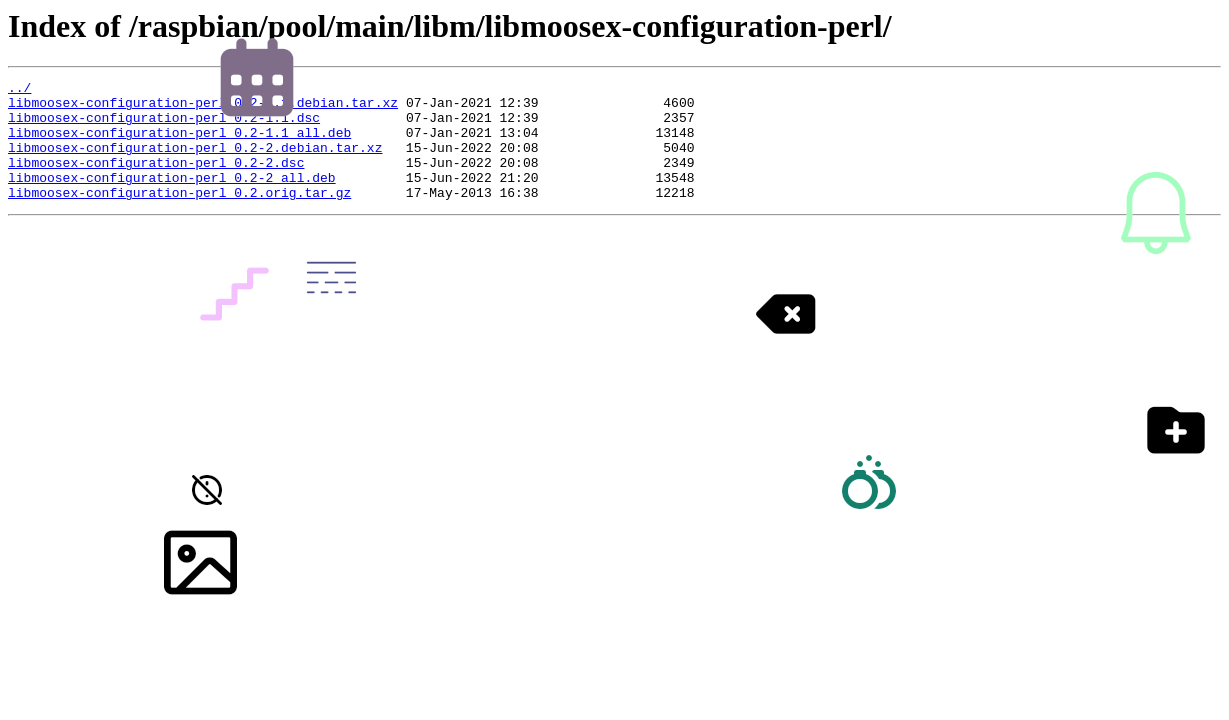 Image resolution: width=1229 pixels, height=720 pixels. What do you see at coordinates (869, 485) in the screenshot?
I see `indicates criminal or arrest-related content` at bounding box center [869, 485].